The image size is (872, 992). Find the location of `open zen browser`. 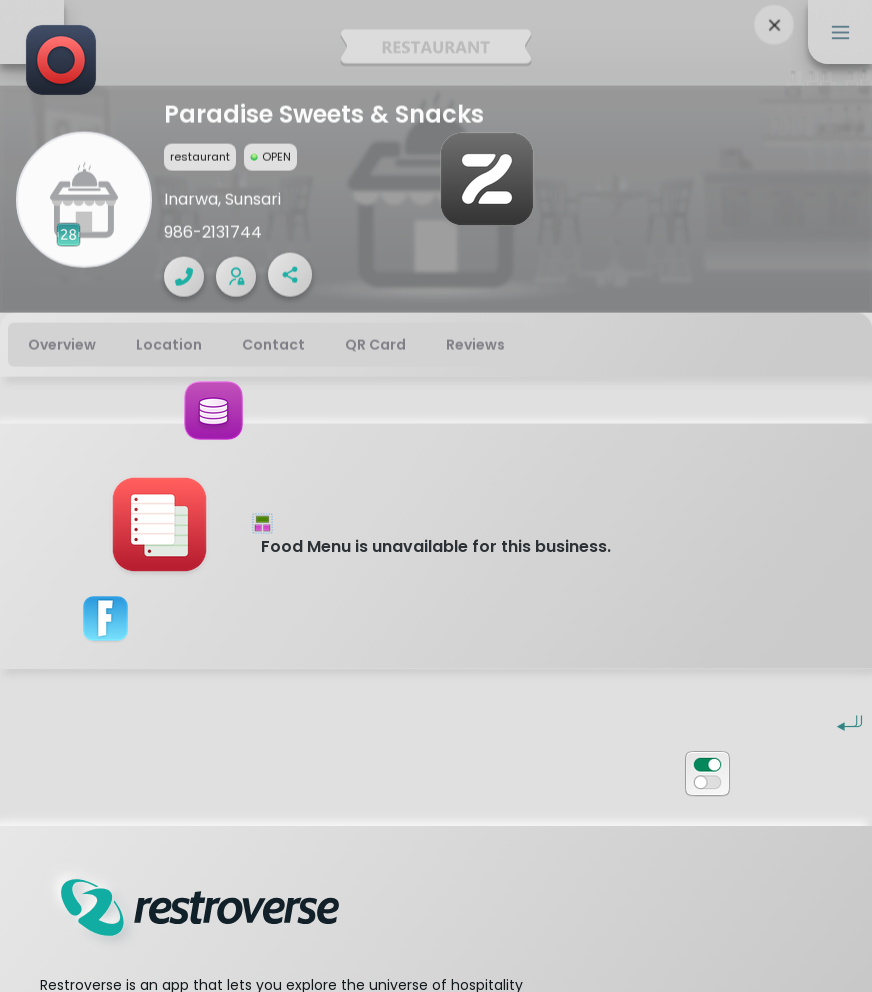

open zen browser is located at coordinates (487, 179).